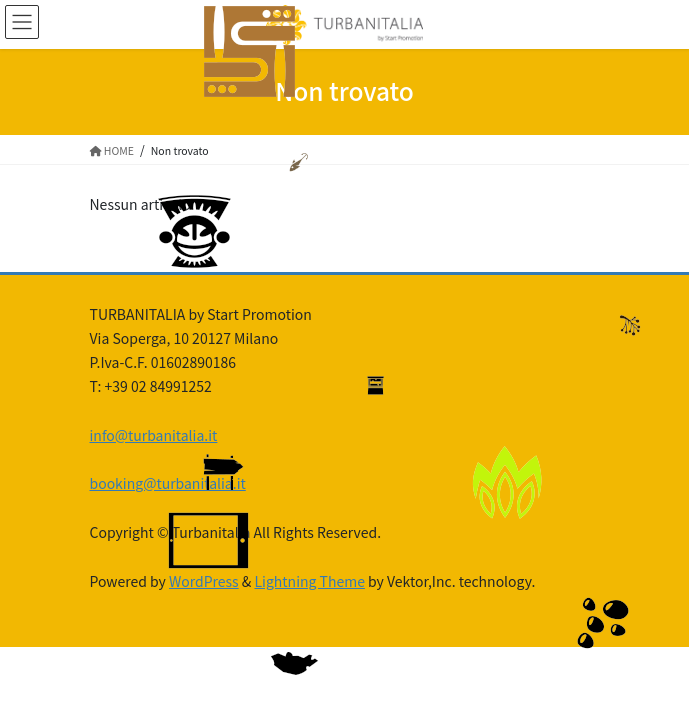 The width and height of the screenshot is (689, 720). What do you see at coordinates (375, 385) in the screenshot?
I see `access bunker or shelter location` at bounding box center [375, 385].